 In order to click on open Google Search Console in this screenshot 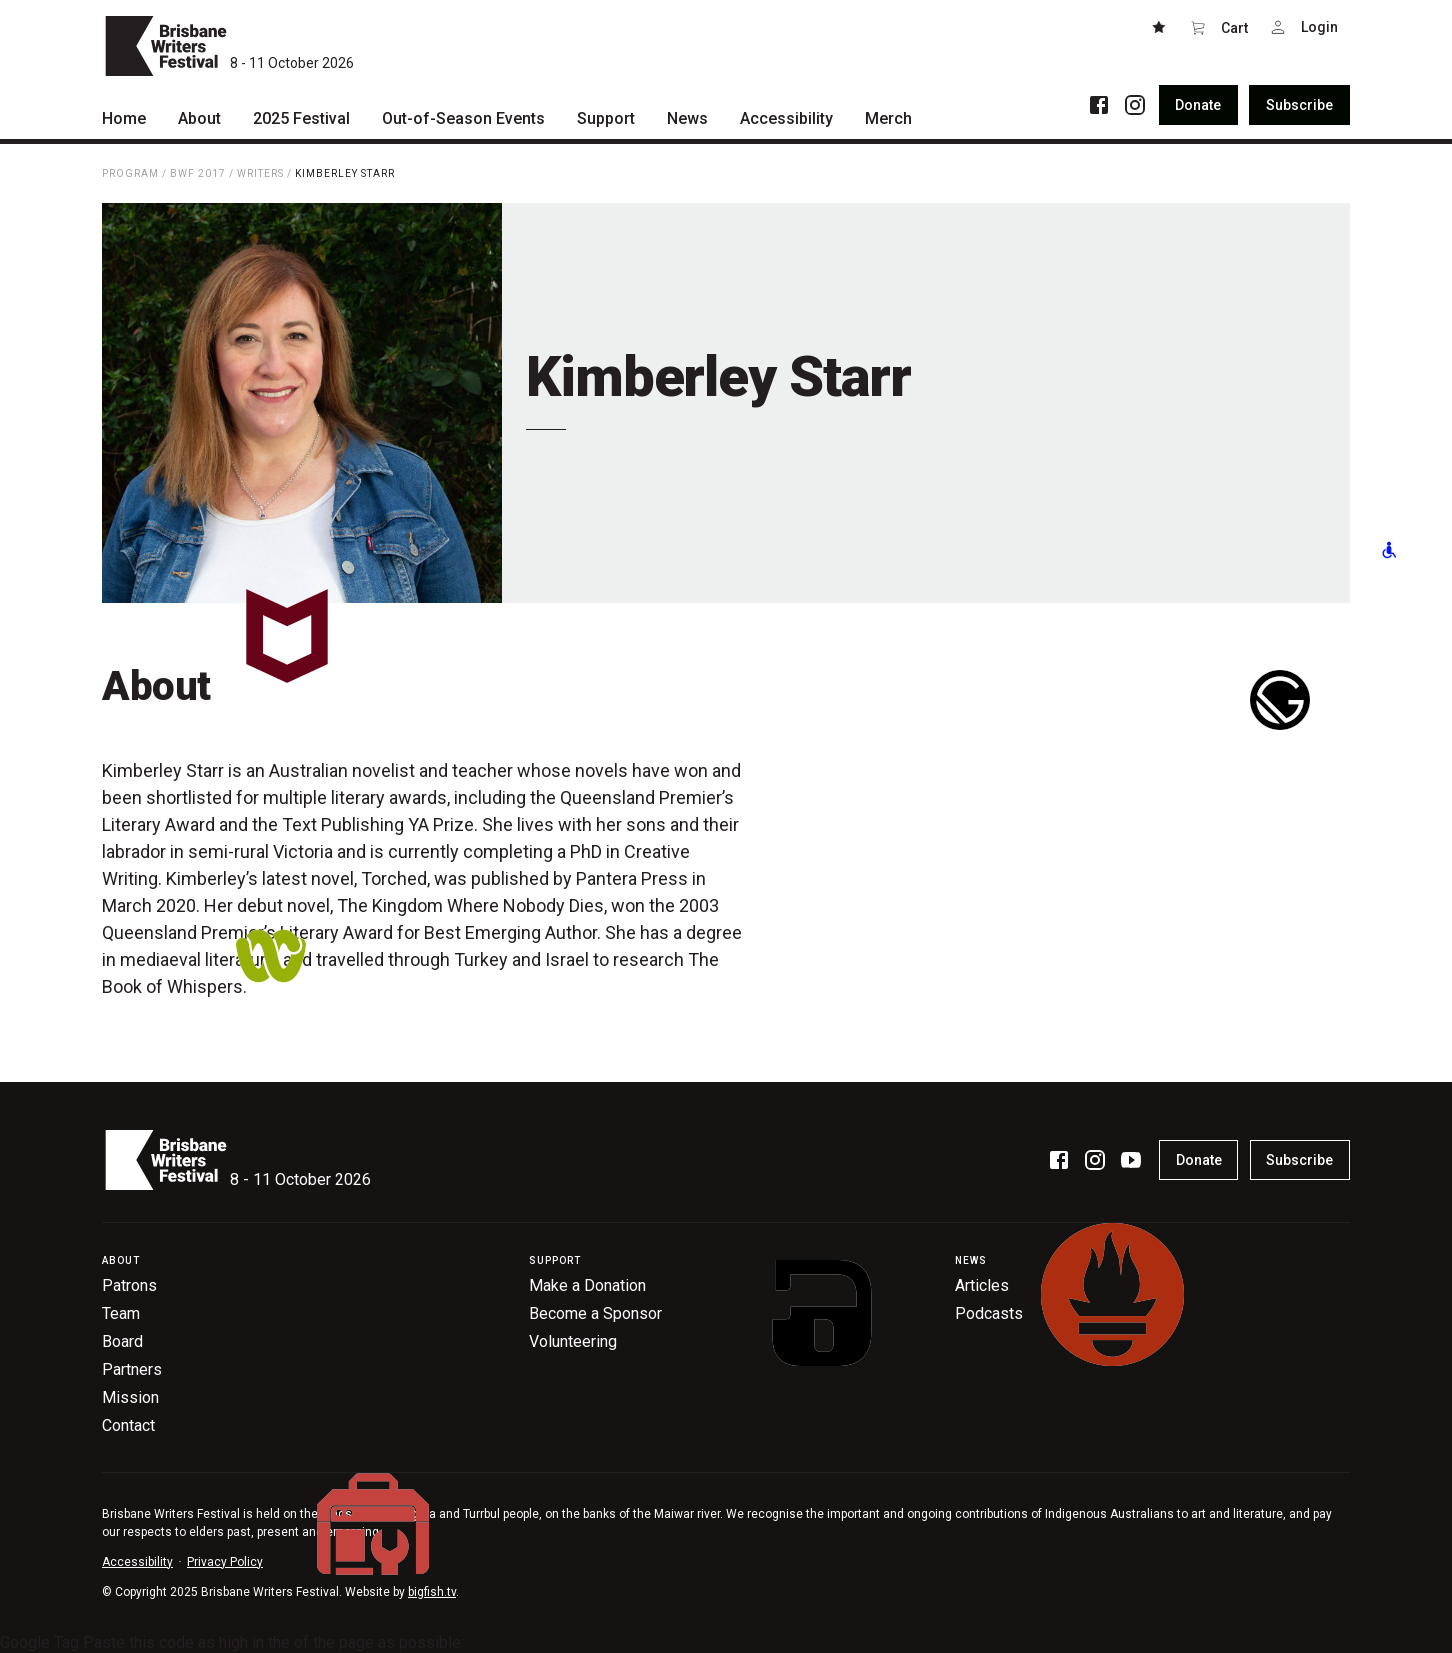, I will do `click(373, 1524)`.